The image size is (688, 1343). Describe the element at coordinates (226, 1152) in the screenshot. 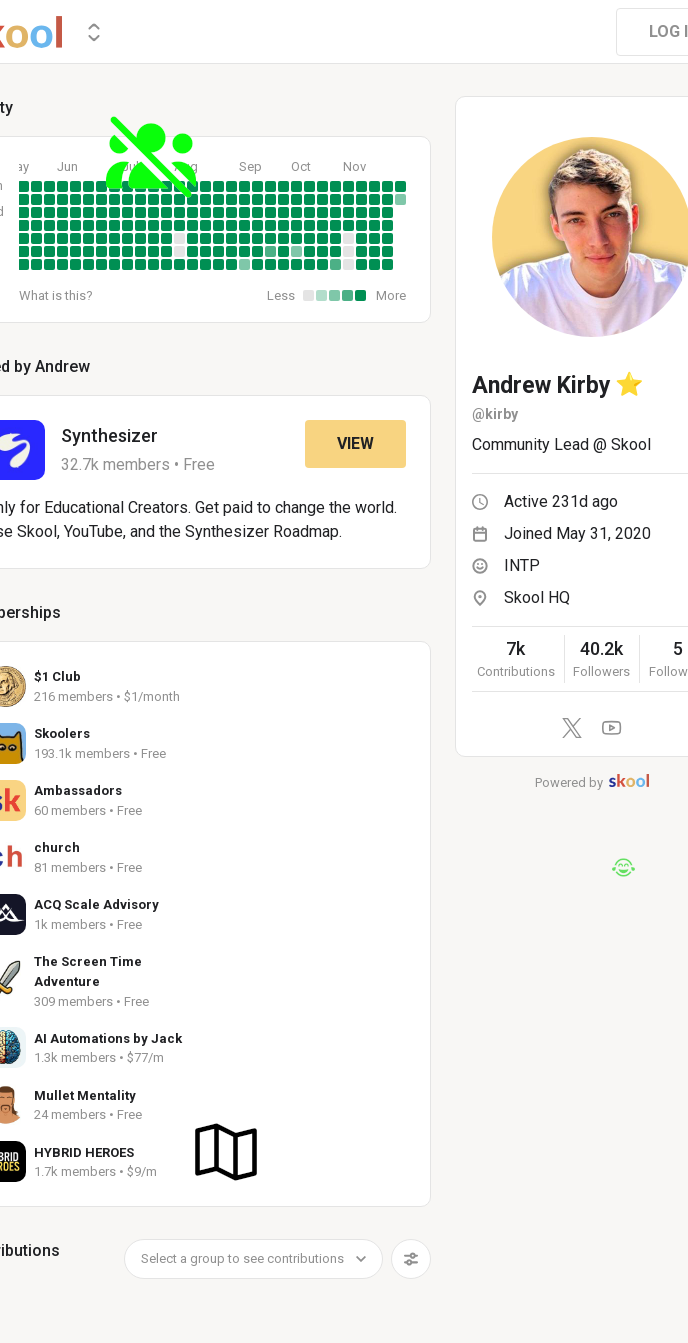

I see `open map view` at that location.